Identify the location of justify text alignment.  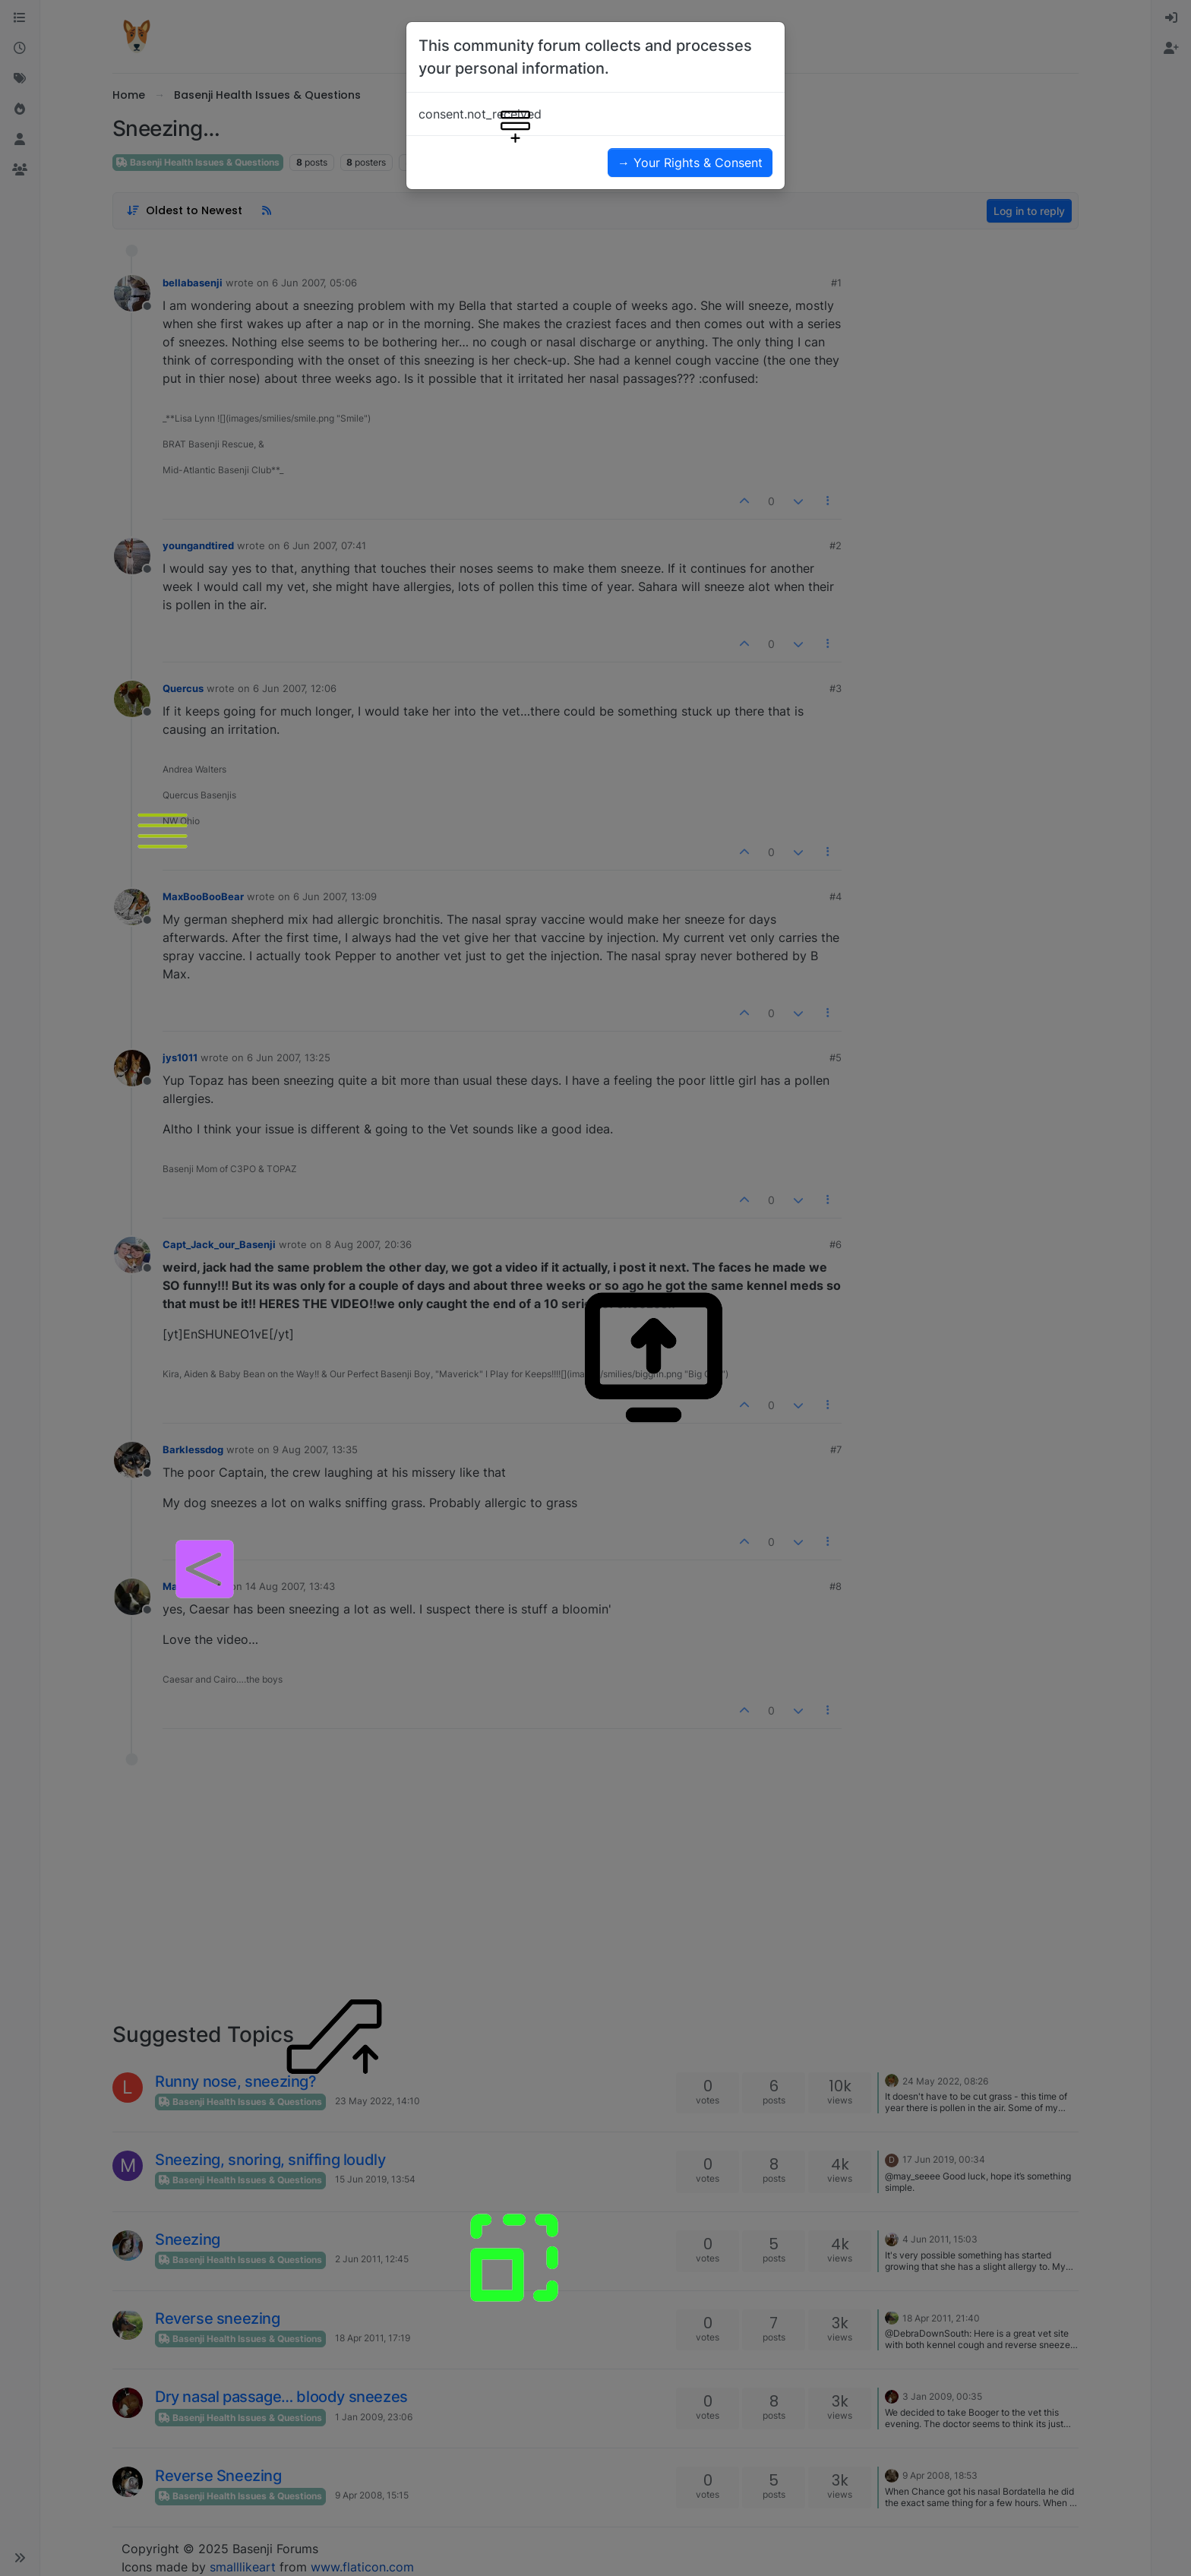
(163, 832).